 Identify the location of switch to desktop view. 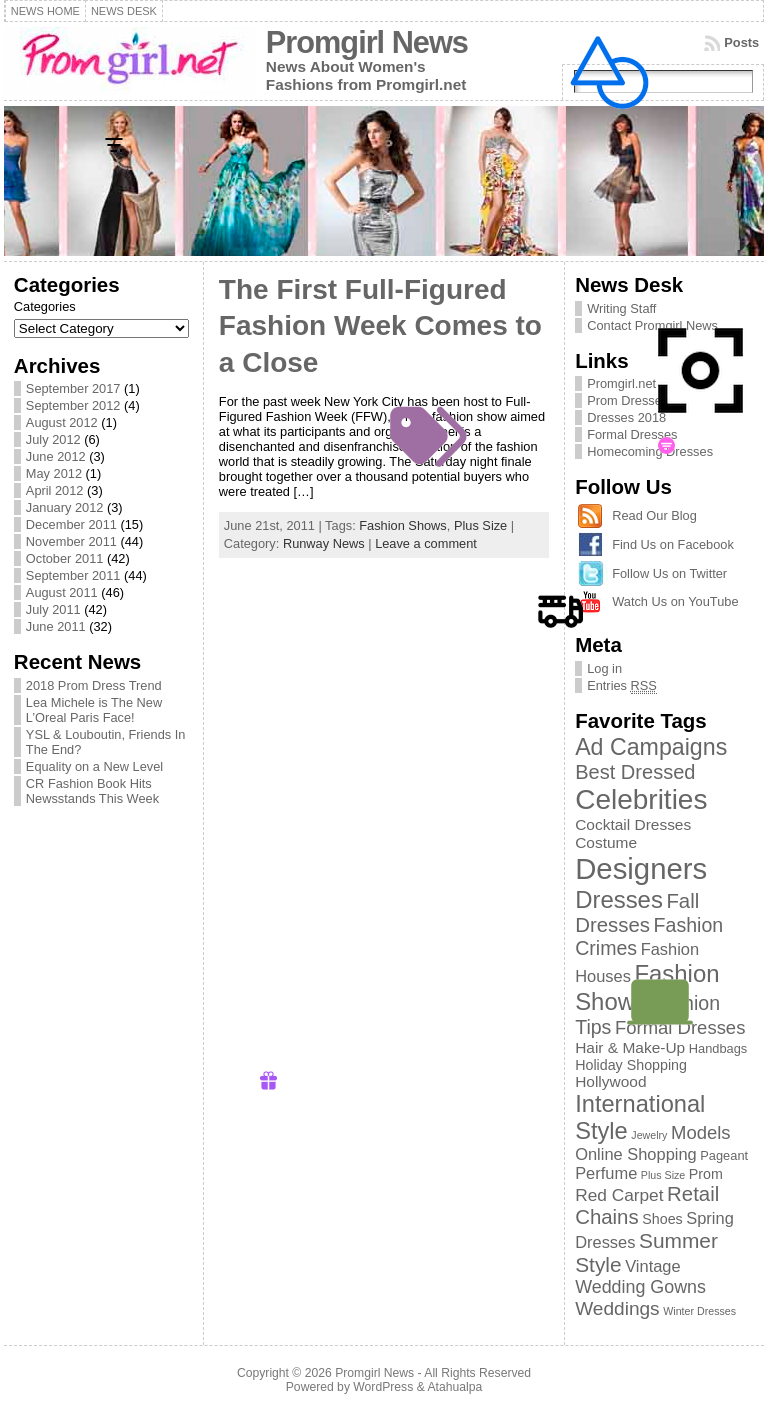
(660, 1002).